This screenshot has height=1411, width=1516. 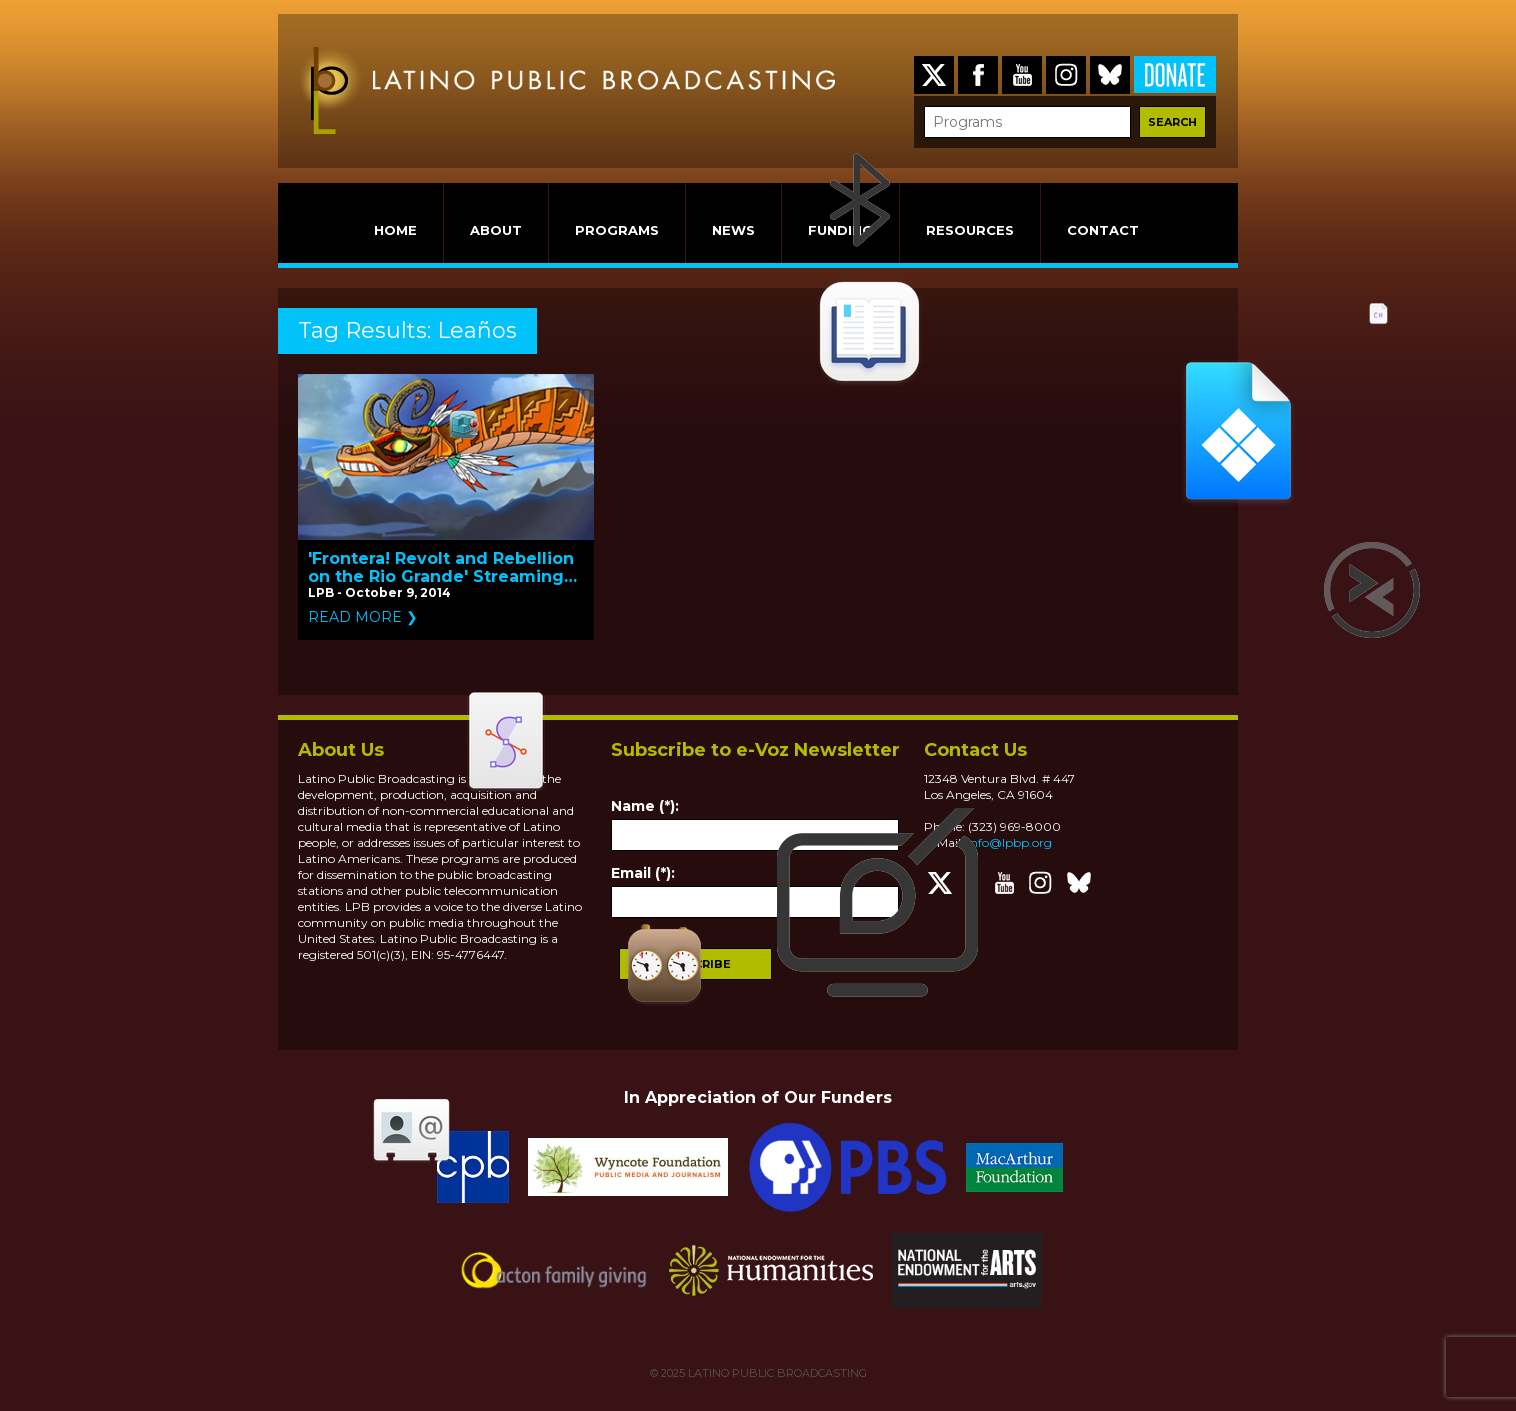 I want to click on a C# source code file, so click(x=1378, y=313).